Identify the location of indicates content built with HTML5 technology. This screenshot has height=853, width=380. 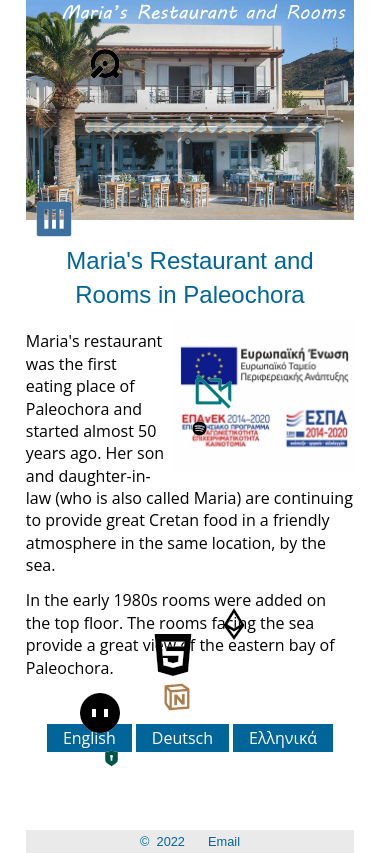
(173, 655).